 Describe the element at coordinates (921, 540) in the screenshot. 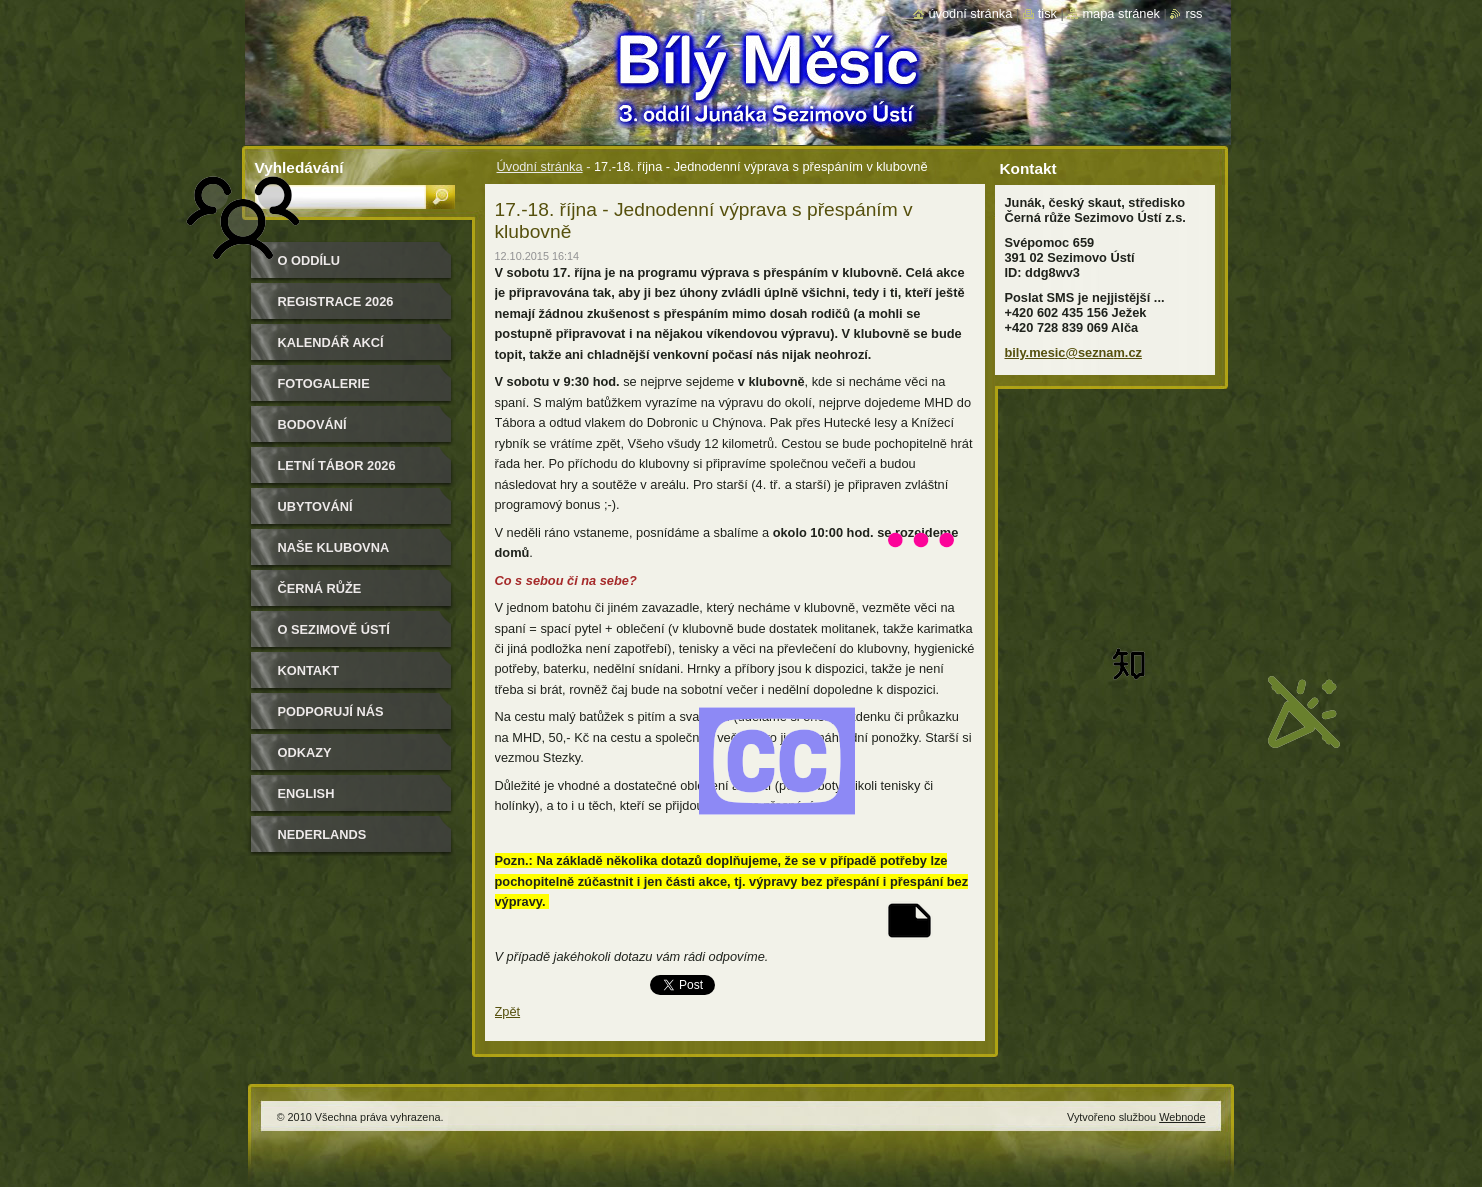

I see `access more options or actions` at that location.